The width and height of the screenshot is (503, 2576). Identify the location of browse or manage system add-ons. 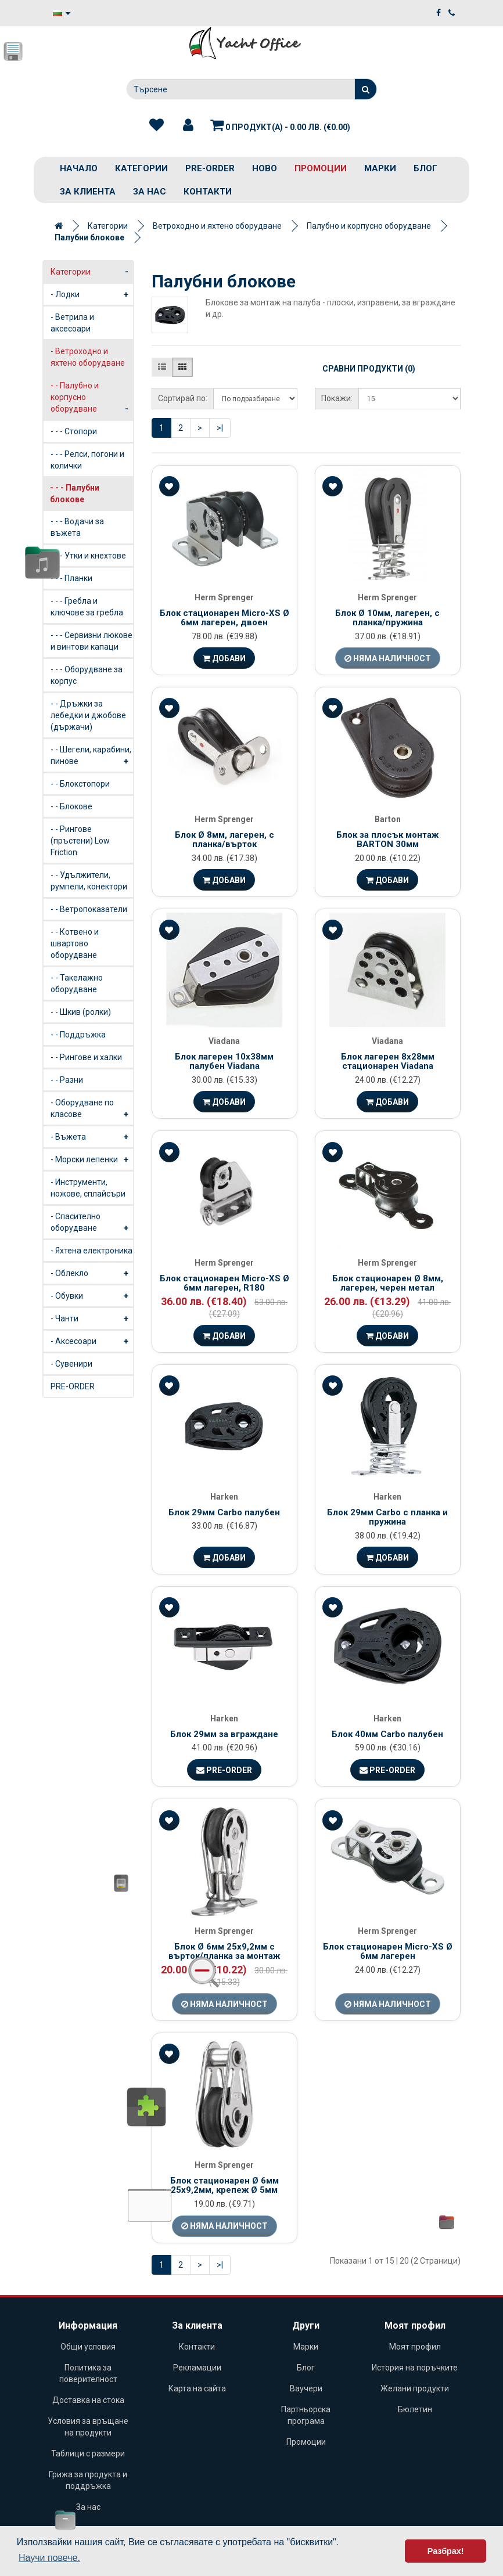
(146, 2107).